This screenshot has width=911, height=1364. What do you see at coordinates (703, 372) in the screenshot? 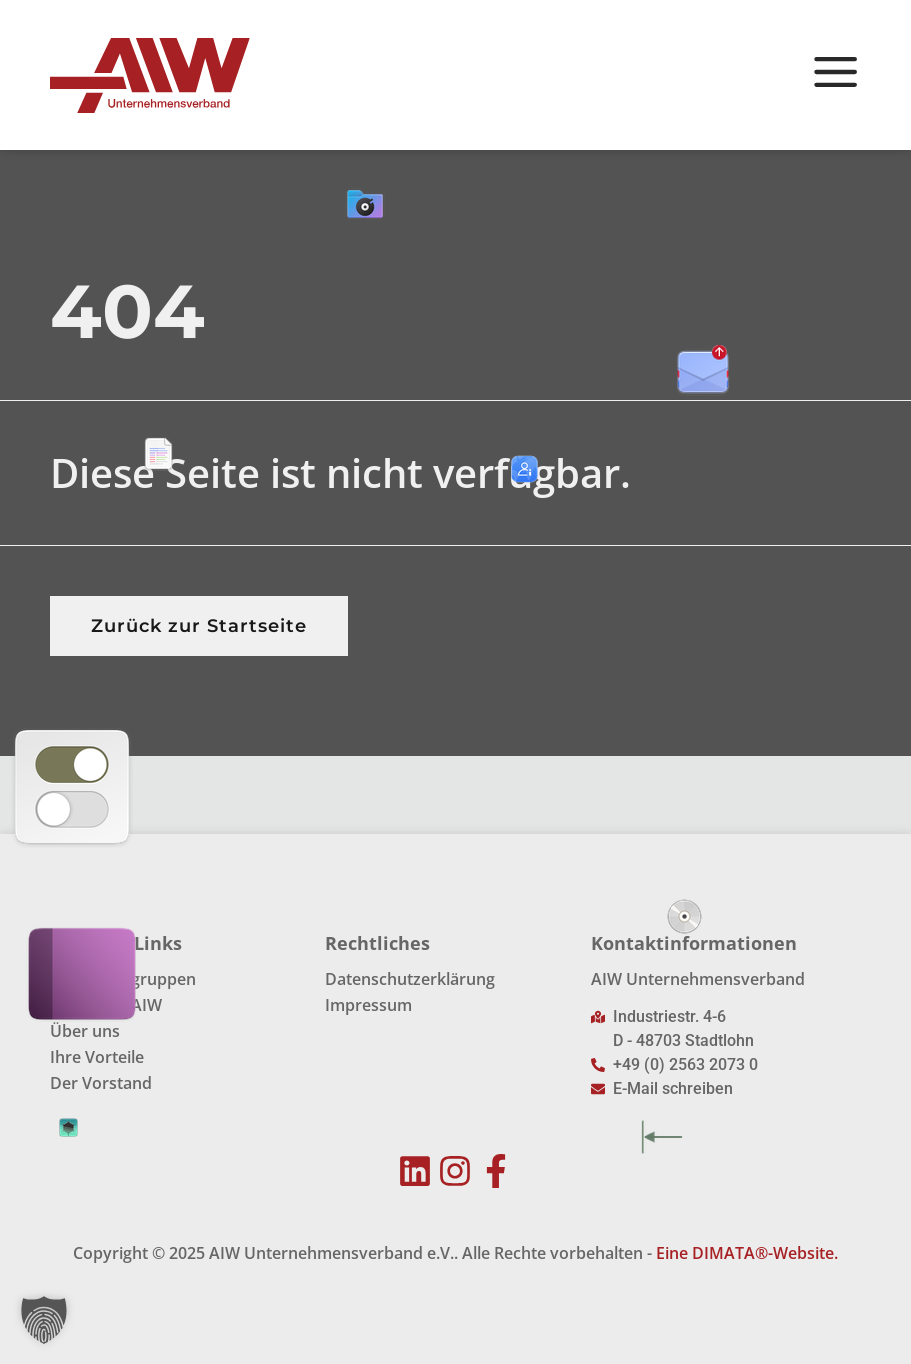
I see `send an email or message` at bounding box center [703, 372].